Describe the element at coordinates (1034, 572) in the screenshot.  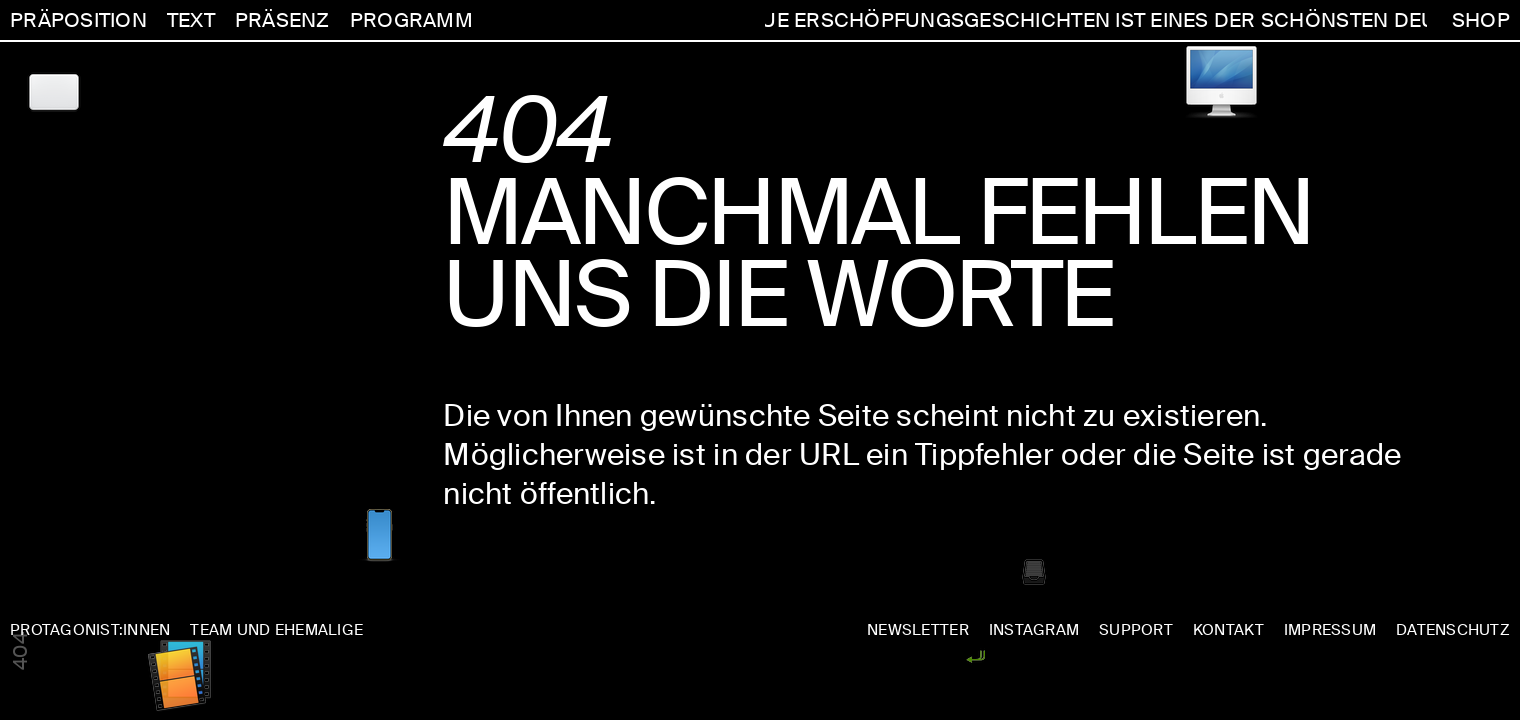
I see `view recently accessed files` at that location.